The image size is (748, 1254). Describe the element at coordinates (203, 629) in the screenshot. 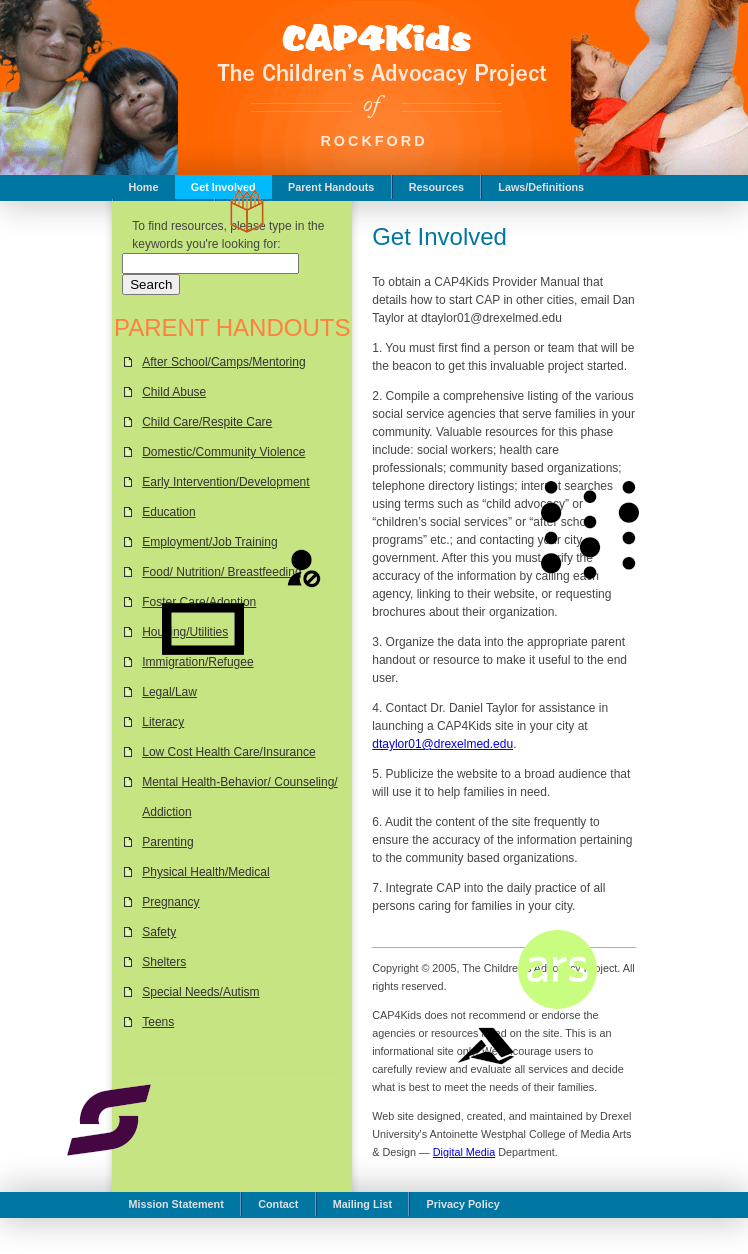

I see `purism brand logo` at that location.